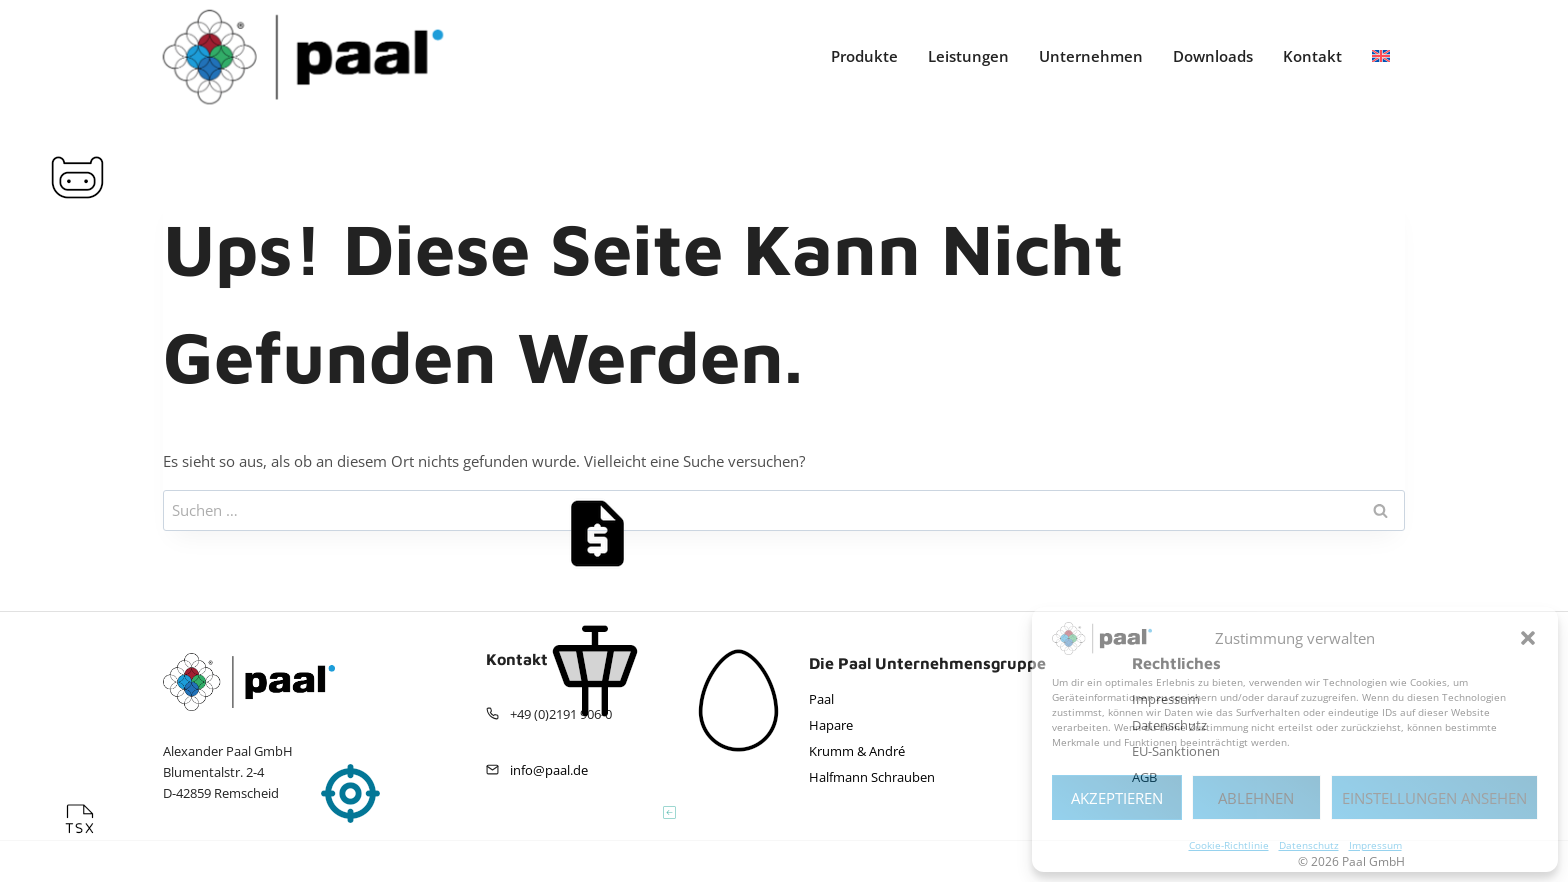 This screenshot has height=882, width=1568. I want to click on access air traffic control features, so click(595, 671).